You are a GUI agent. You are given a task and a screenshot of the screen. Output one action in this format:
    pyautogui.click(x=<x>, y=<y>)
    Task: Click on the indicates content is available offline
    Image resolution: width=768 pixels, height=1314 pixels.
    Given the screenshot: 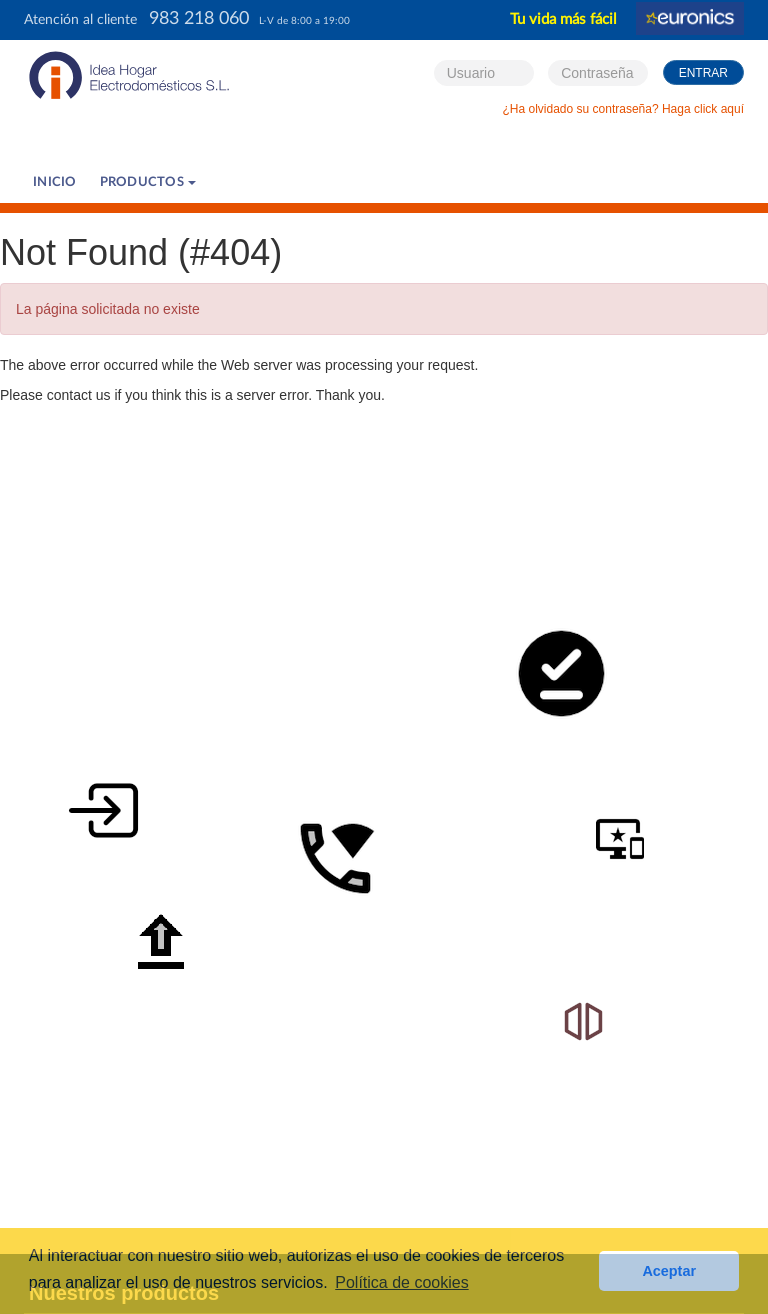 What is the action you would take?
    pyautogui.click(x=561, y=673)
    